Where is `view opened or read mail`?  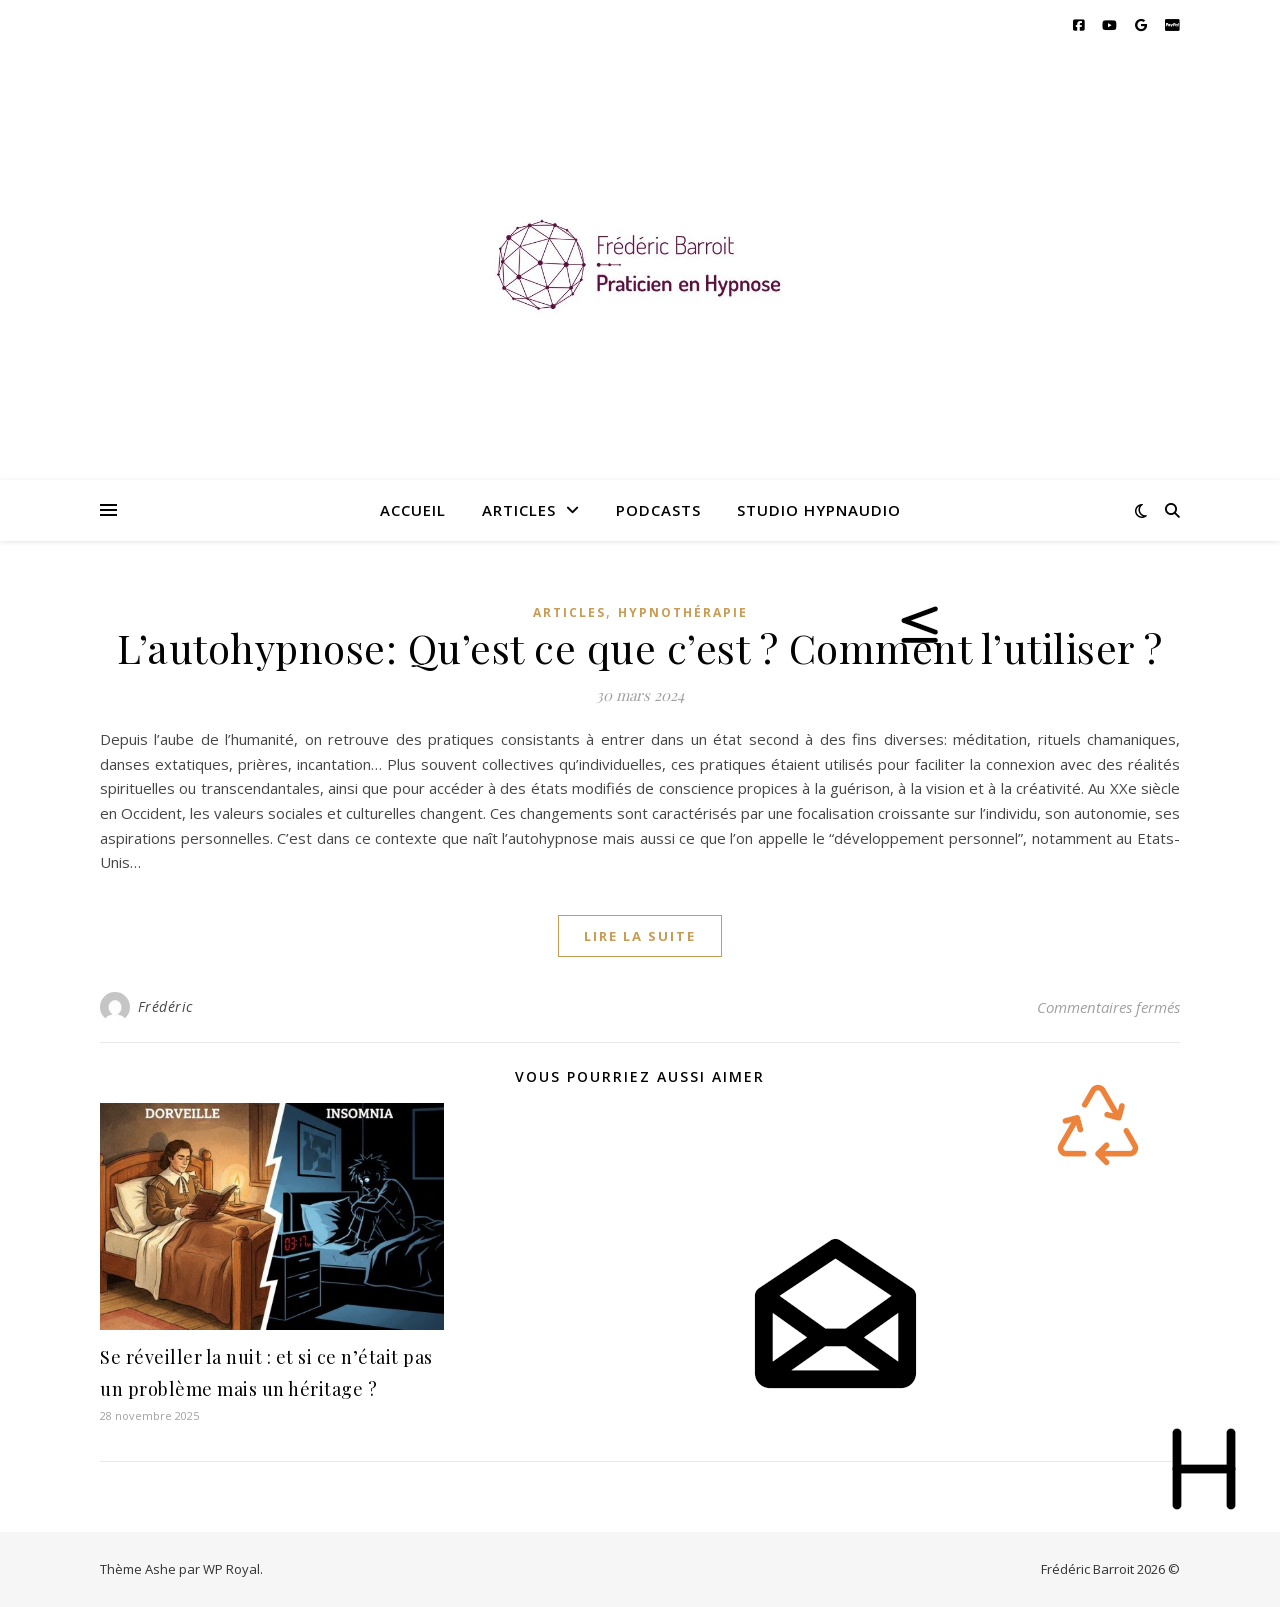 view opened or read mail is located at coordinates (835, 1319).